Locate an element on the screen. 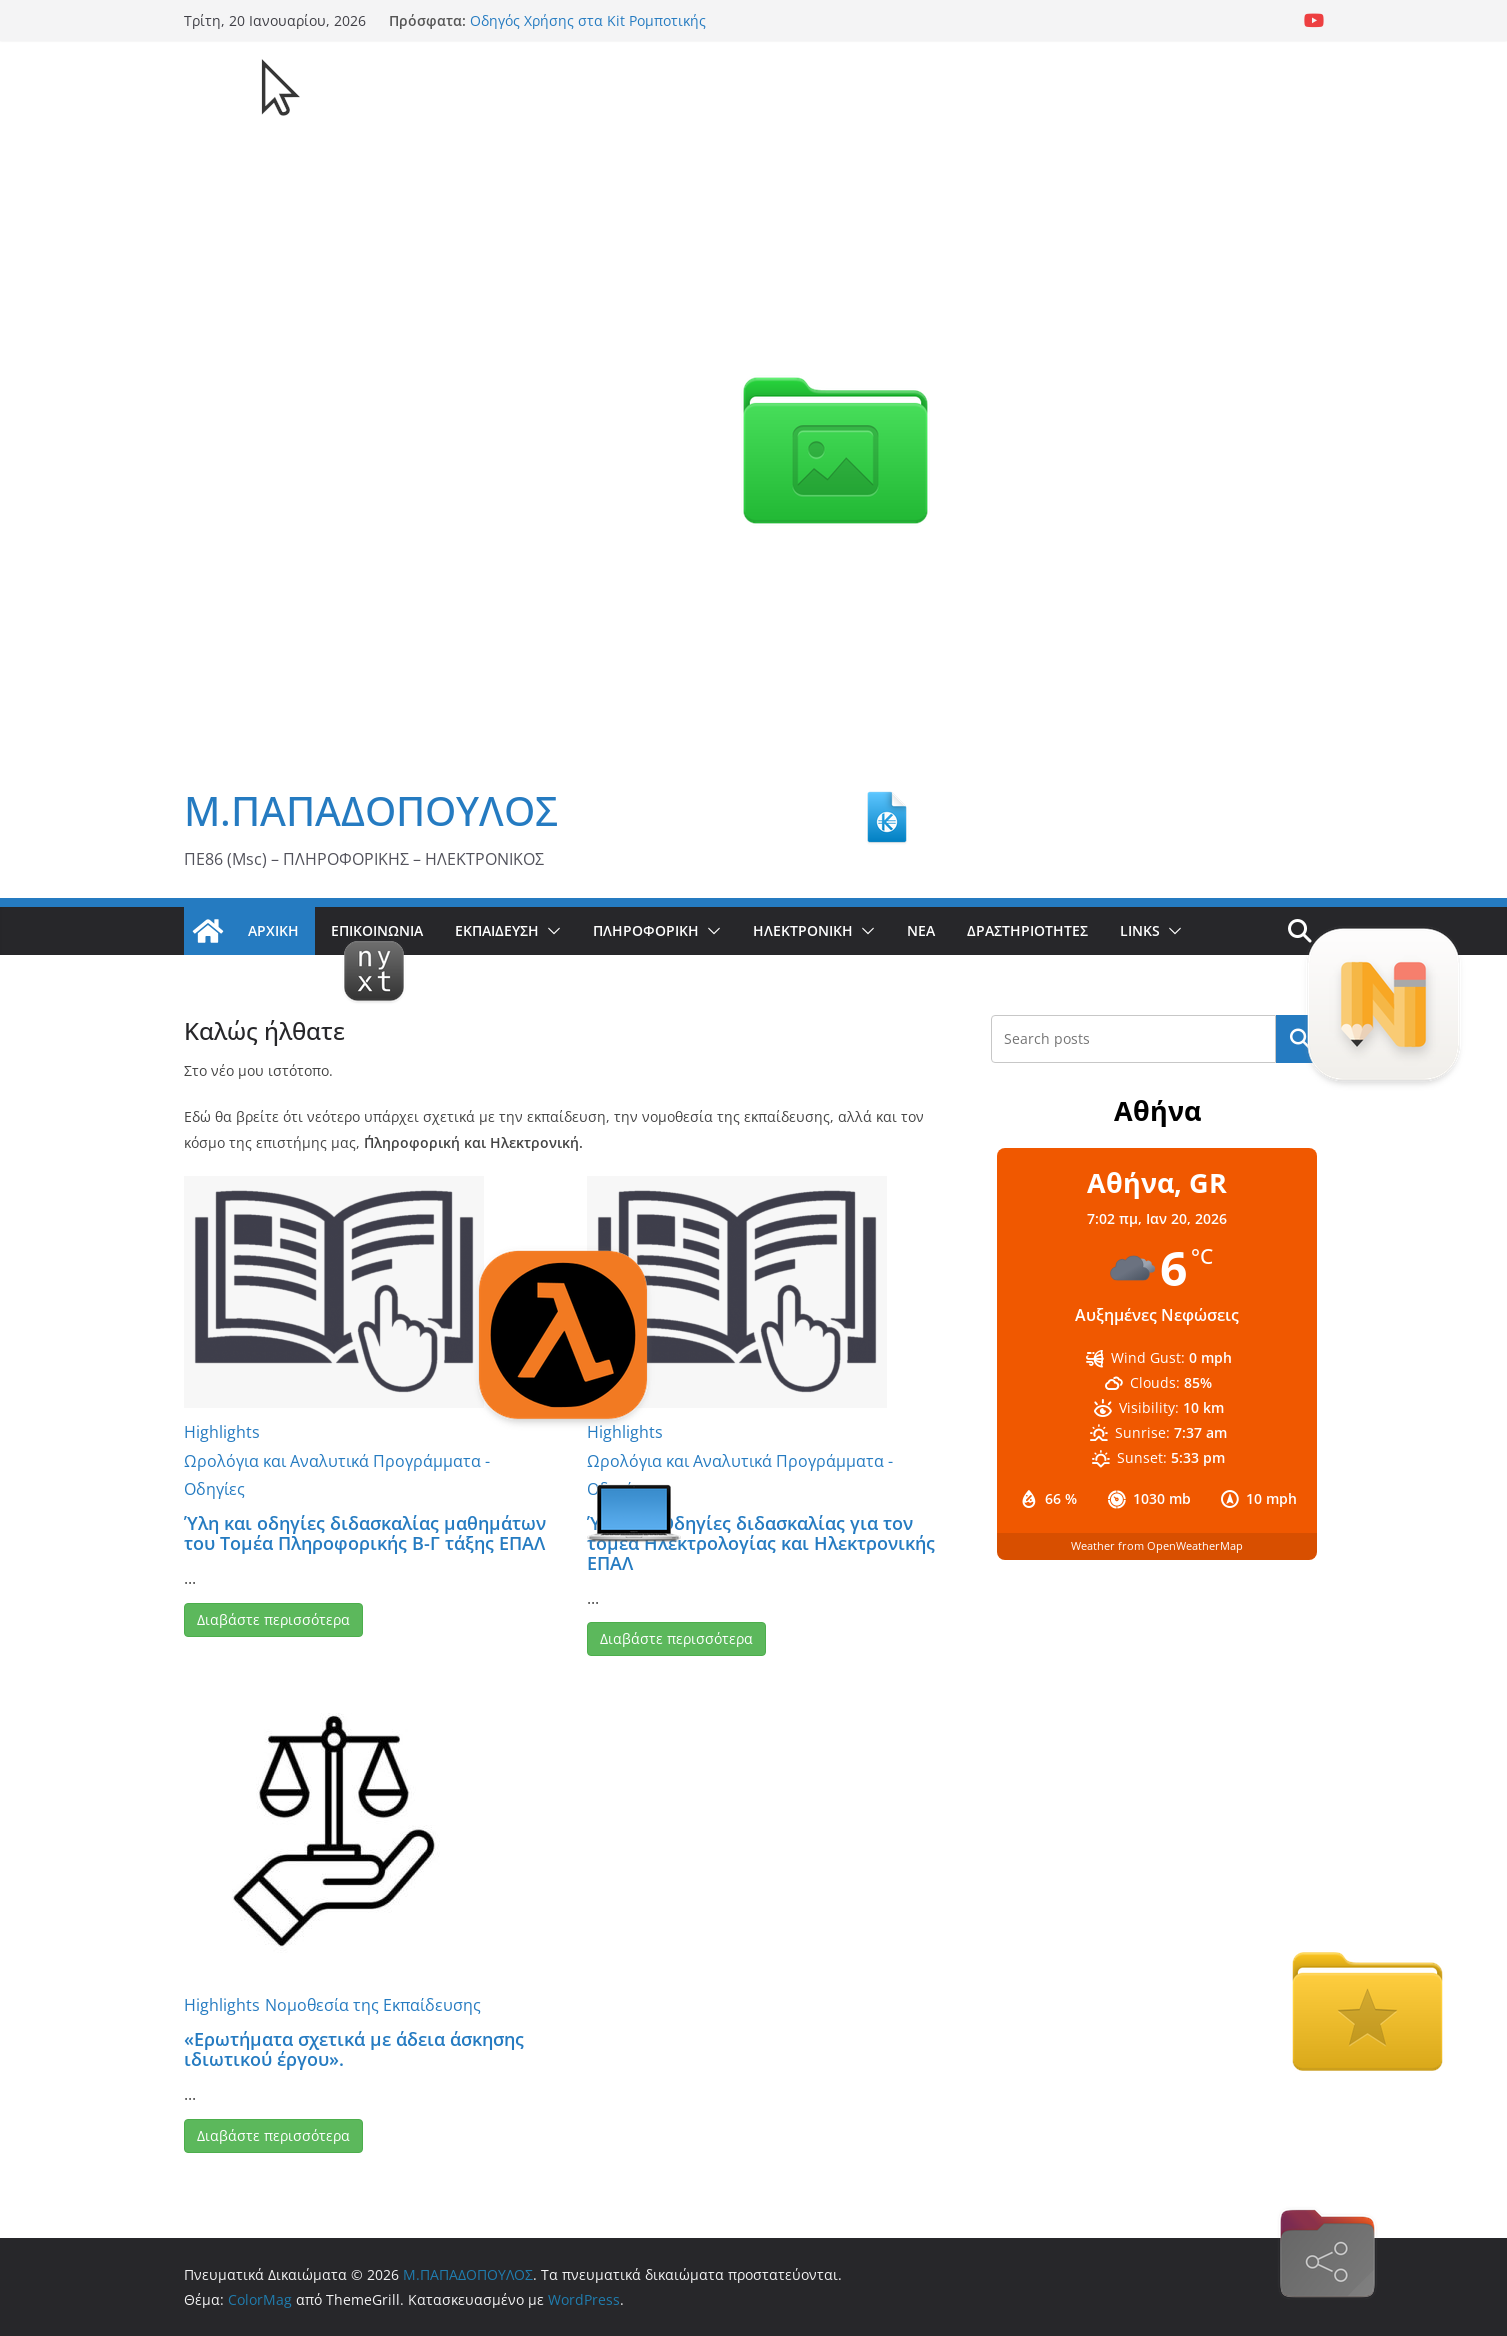 The image size is (1507, 2336). represents this macbook pro device in system settings is located at coordinates (634, 1510).